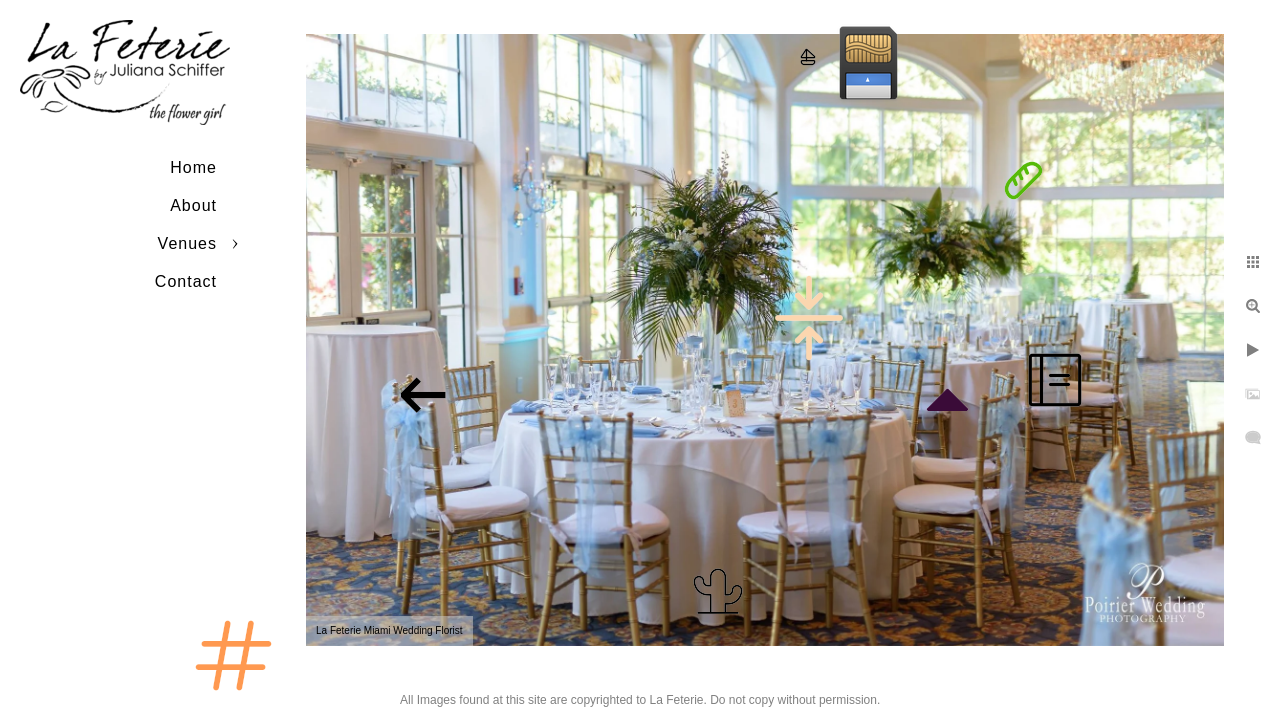 Image resolution: width=1280 pixels, height=720 pixels. I want to click on go back to the previous screen, so click(426, 396).